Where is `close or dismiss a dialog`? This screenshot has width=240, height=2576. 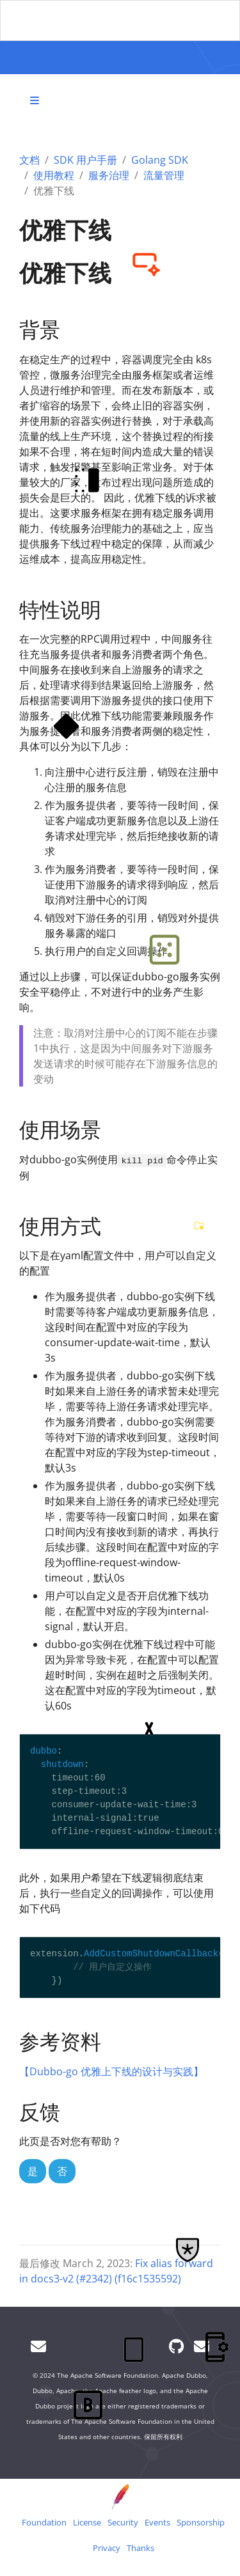
close or dismiss a dialog is located at coordinates (149, 1729).